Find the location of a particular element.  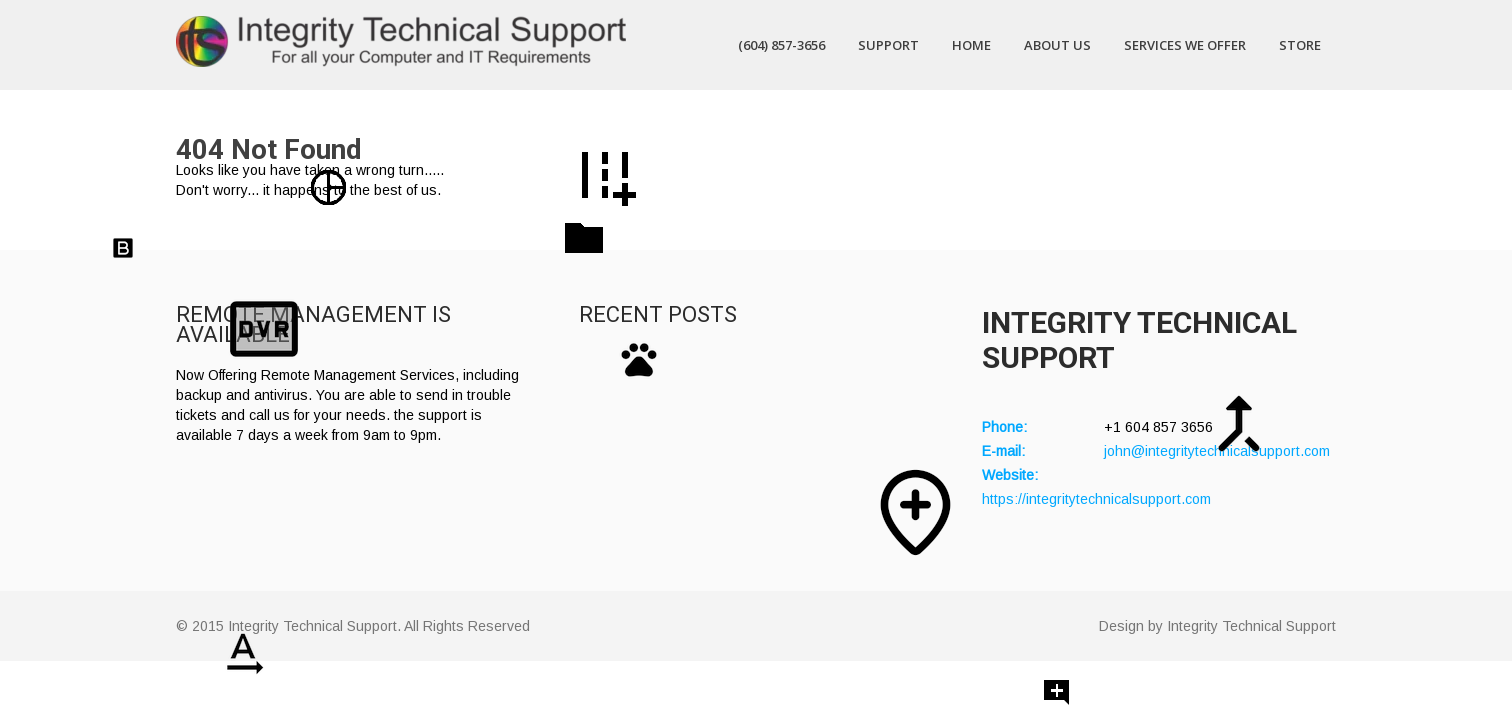

access DVR recordings is located at coordinates (264, 329).